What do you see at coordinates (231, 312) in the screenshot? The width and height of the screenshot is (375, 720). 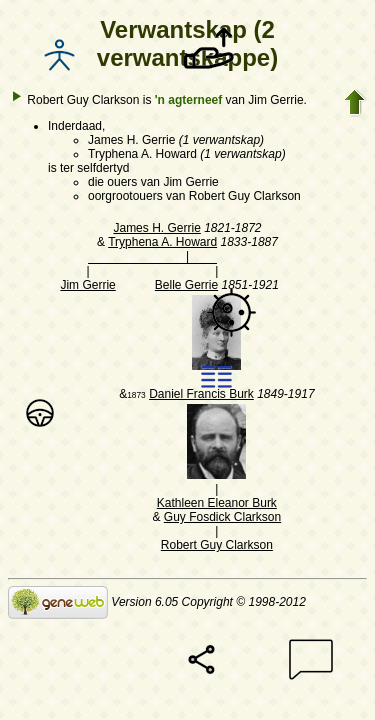 I see `indicates virus or malware detected` at bounding box center [231, 312].